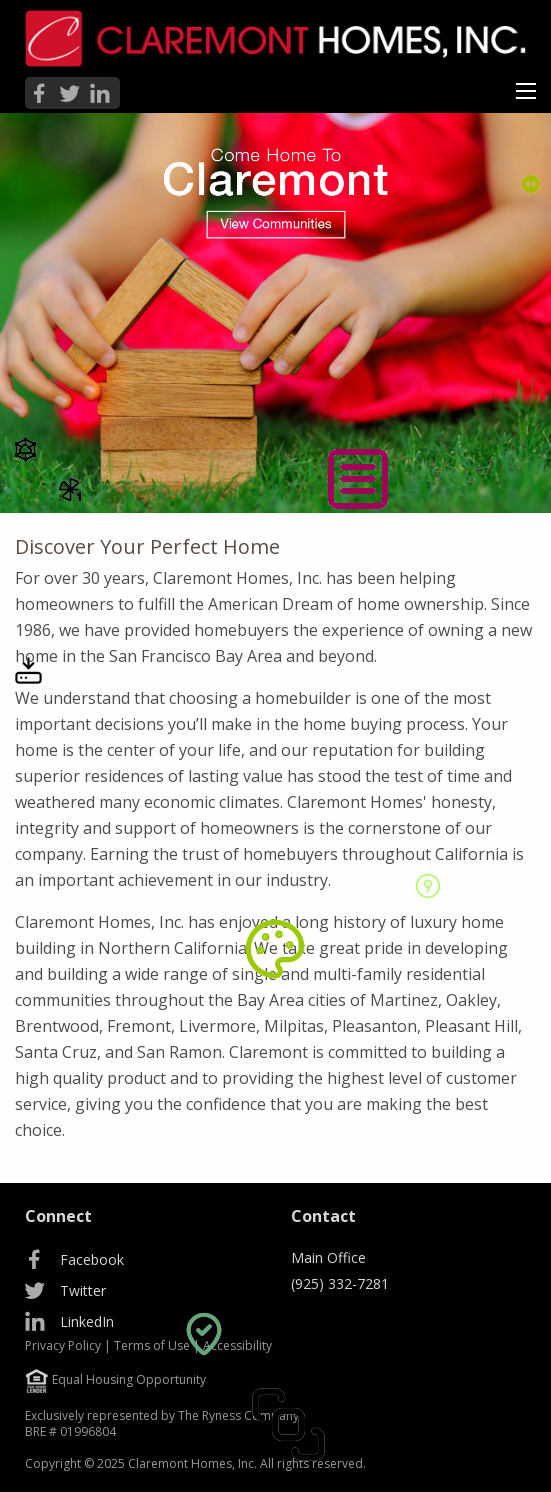  I want to click on confirmed or verified location, so click(204, 1334).